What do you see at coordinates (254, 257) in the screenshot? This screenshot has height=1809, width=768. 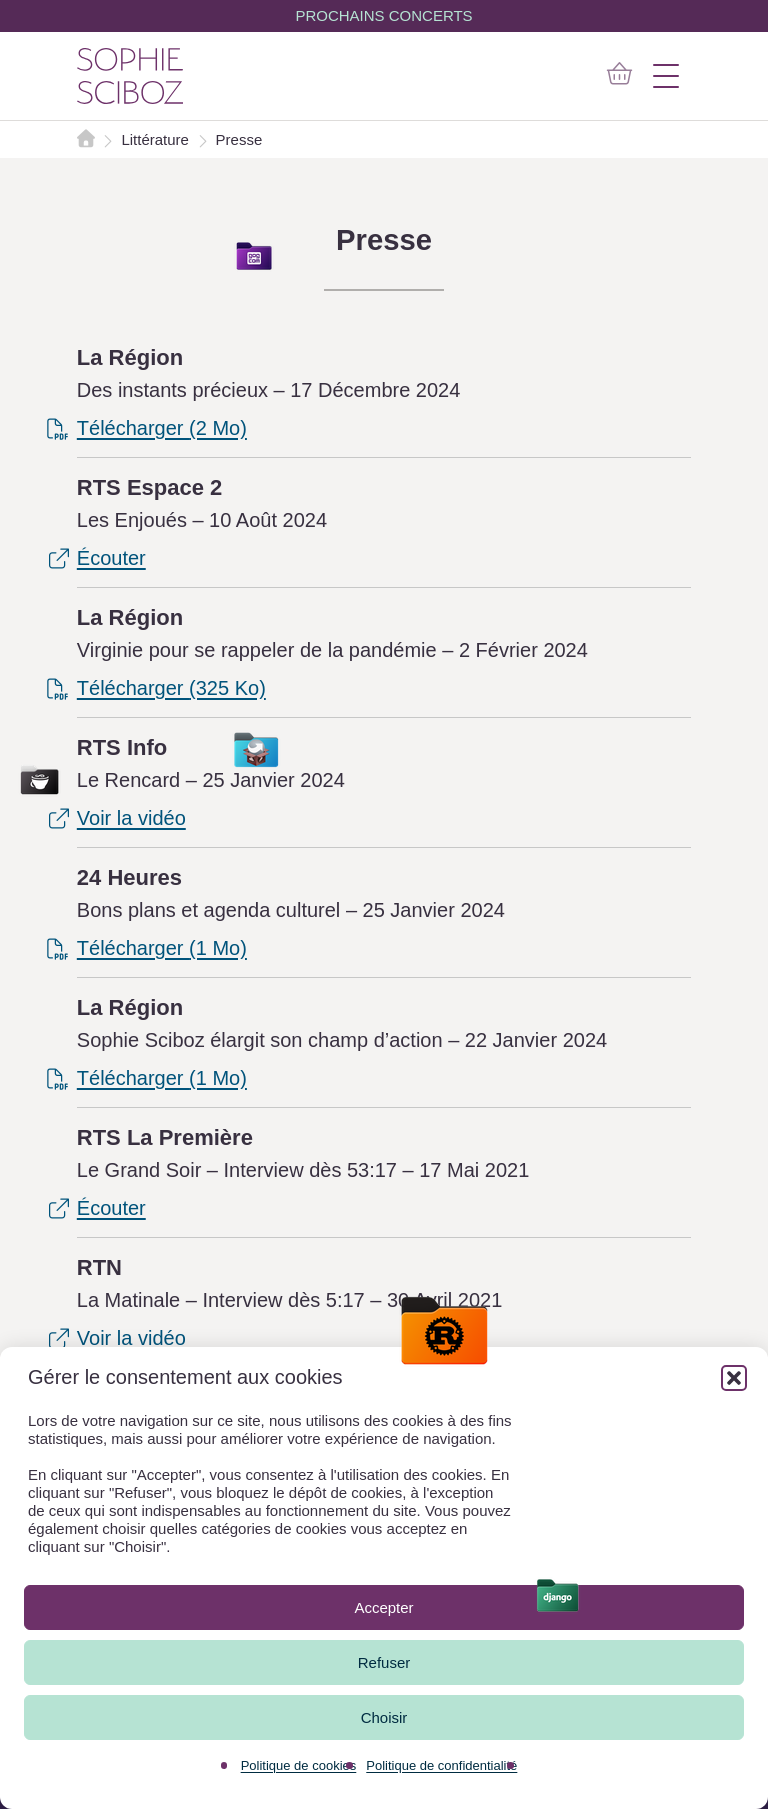 I see `open your GOG games folder` at bounding box center [254, 257].